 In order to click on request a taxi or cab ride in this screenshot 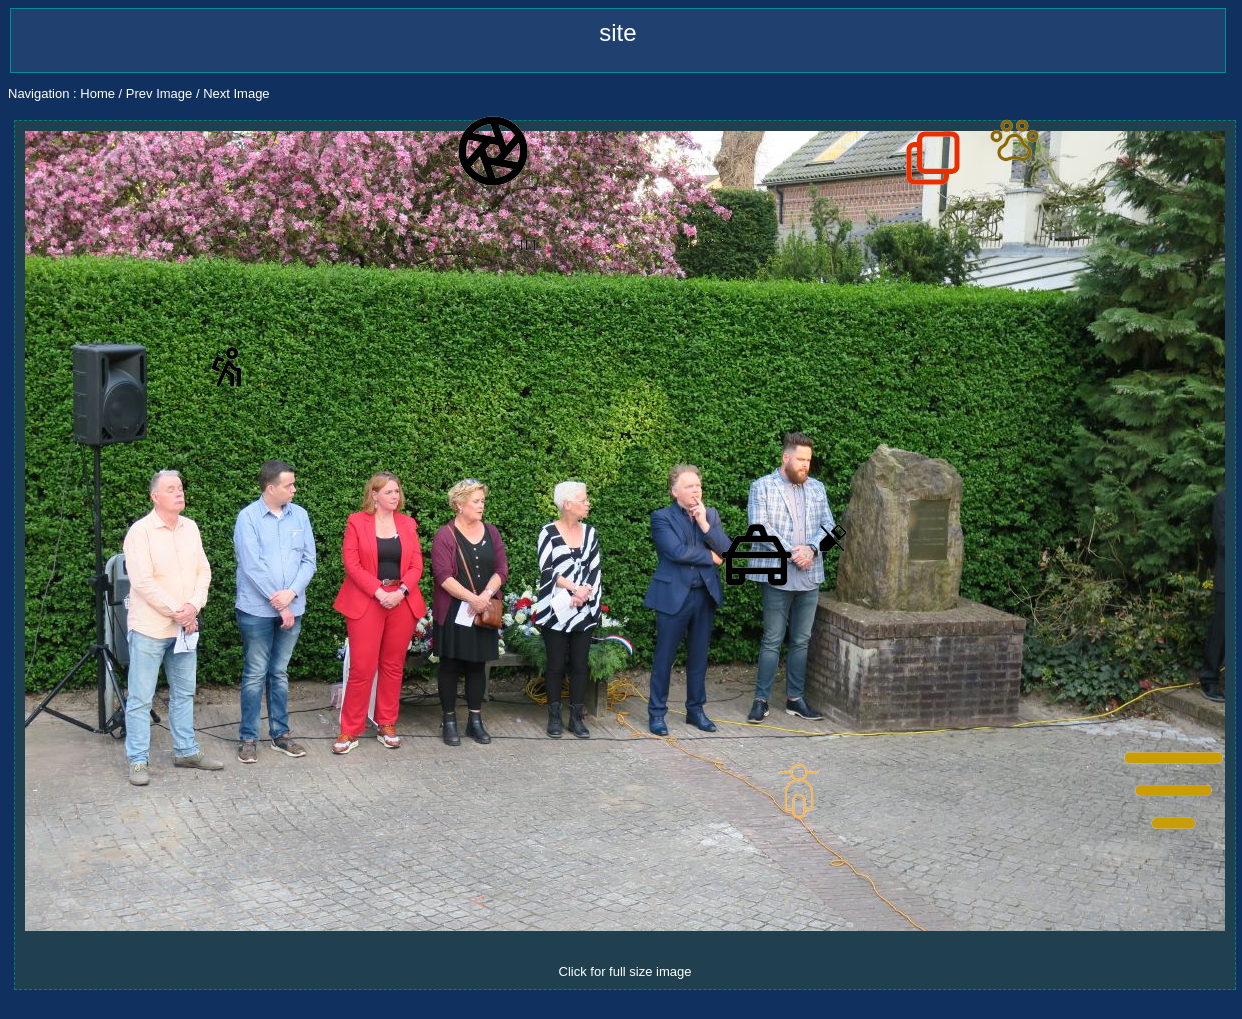, I will do `click(756, 559)`.